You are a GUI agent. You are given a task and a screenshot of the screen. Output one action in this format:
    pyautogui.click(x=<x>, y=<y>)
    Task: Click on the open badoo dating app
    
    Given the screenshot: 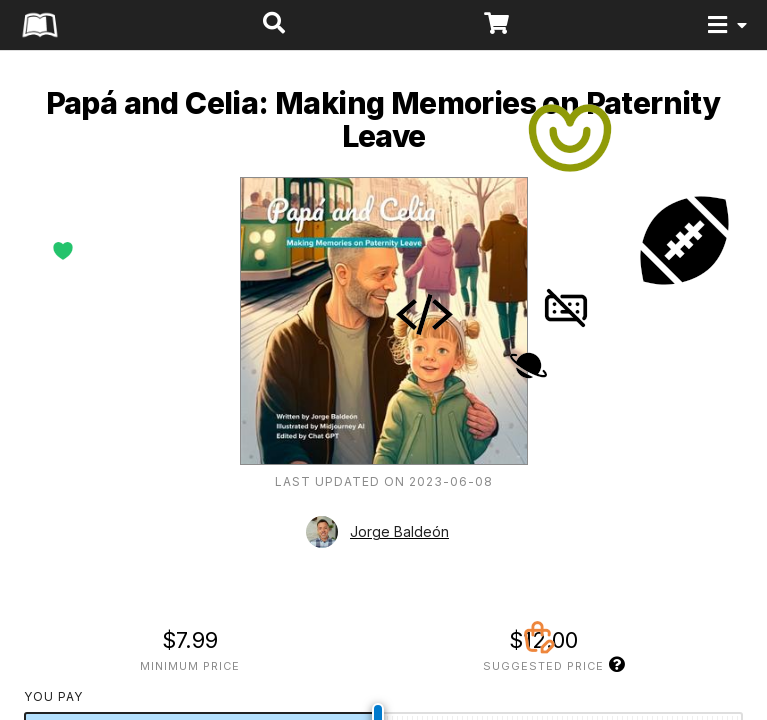 What is the action you would take?
    pyautogui.click(x=570, y=138)
    